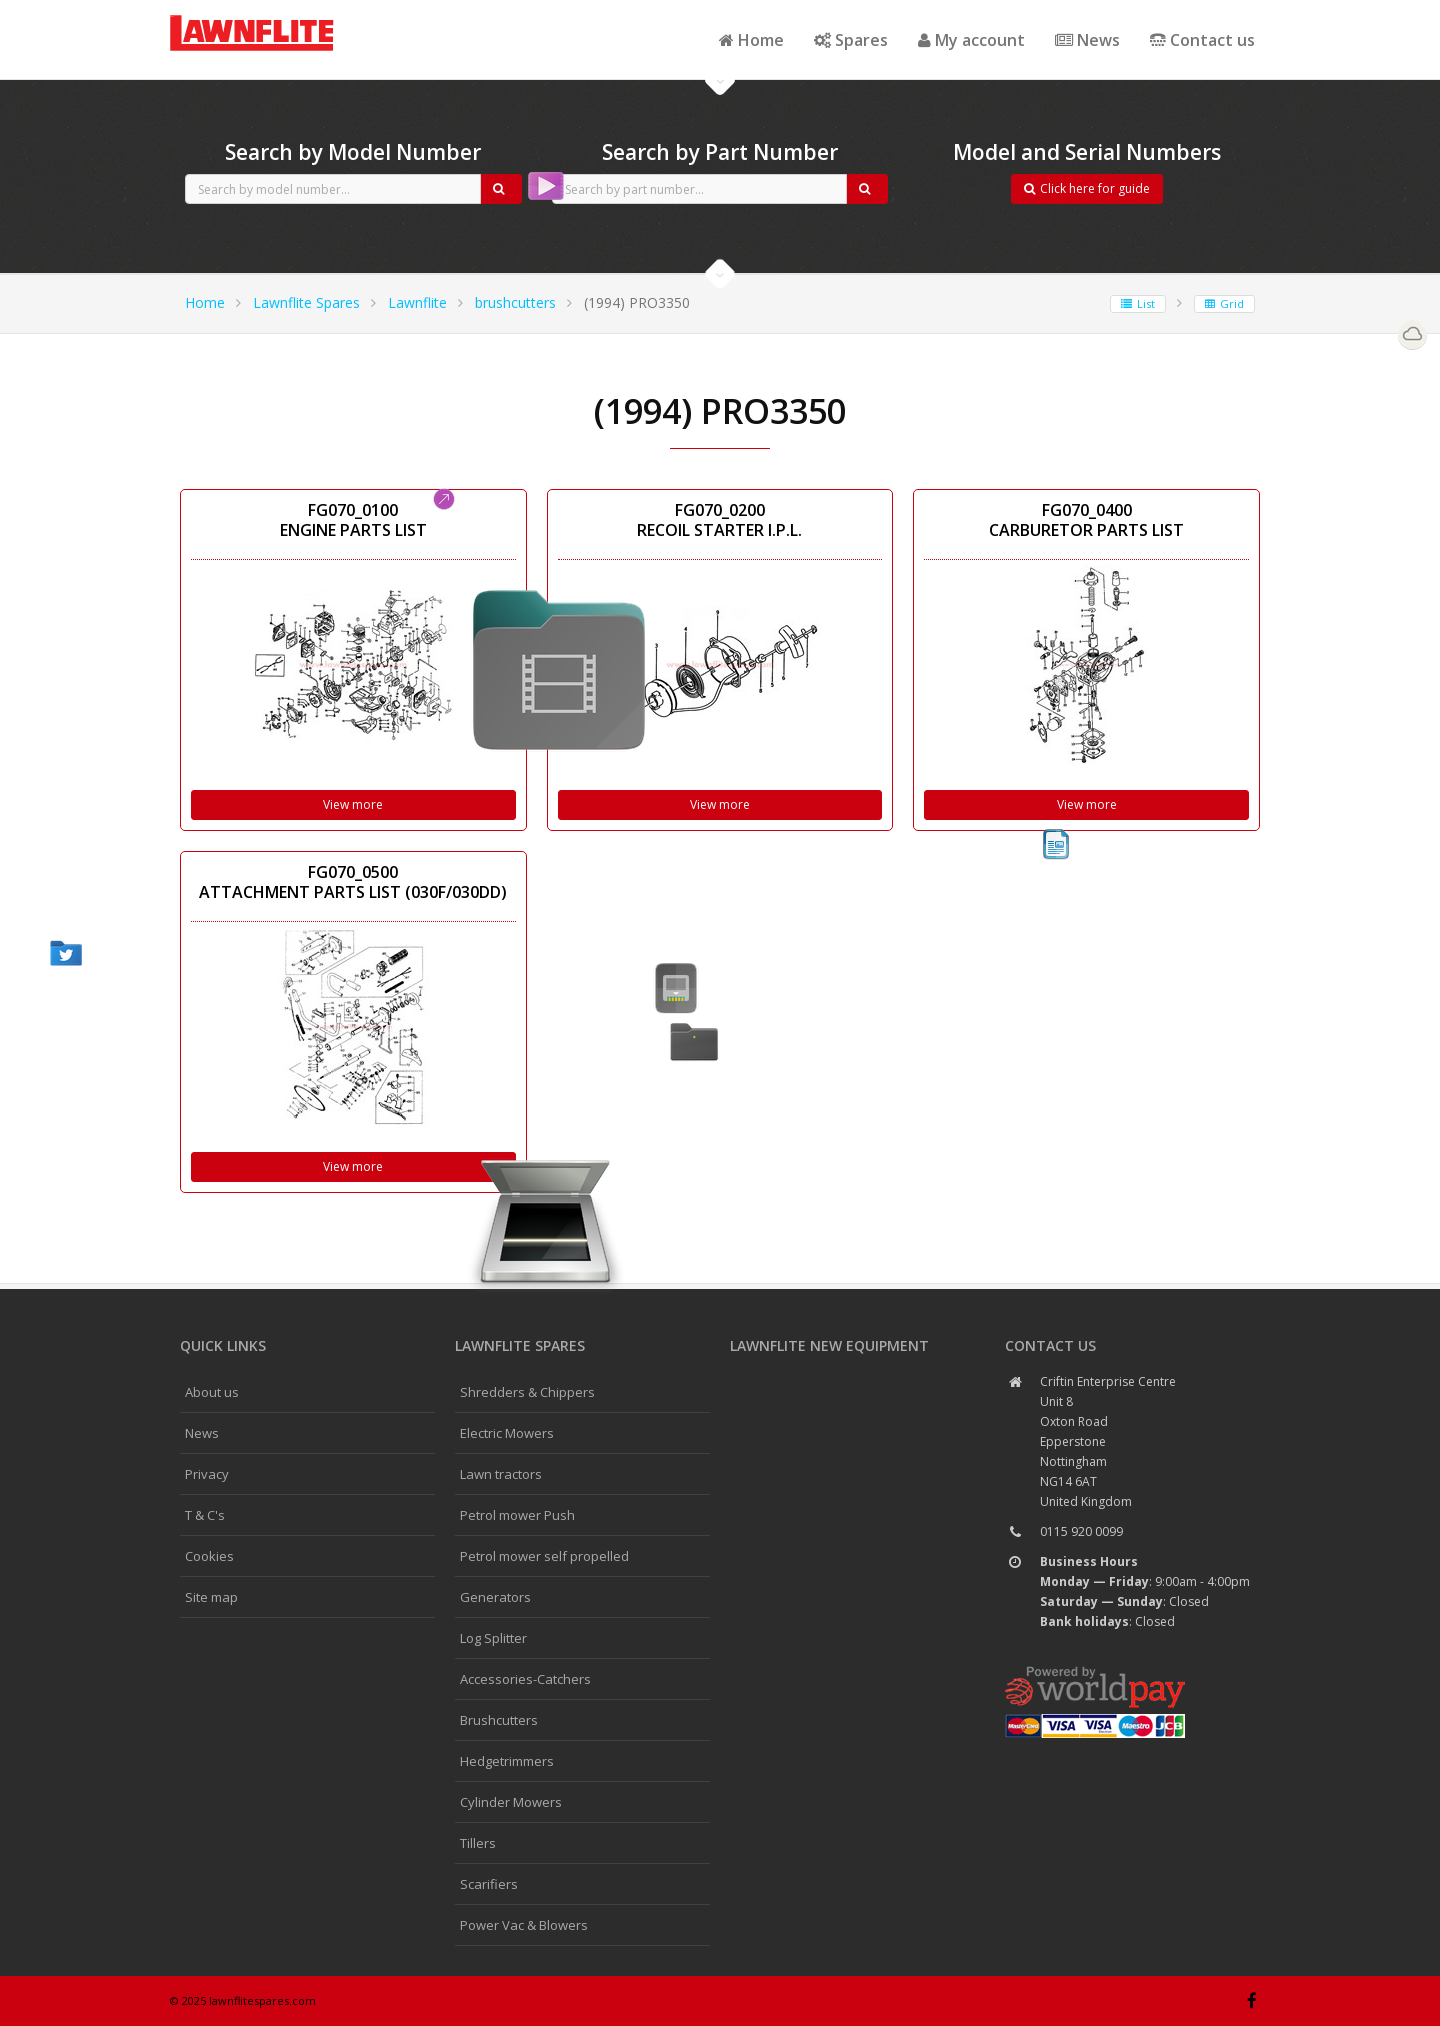 This screenshot has width=1440, height=2026. What do you see at coordinates (1056, 844) in the screenshot?
I see `open a libreoffice writer text document` at bounding box center [1056, 844].